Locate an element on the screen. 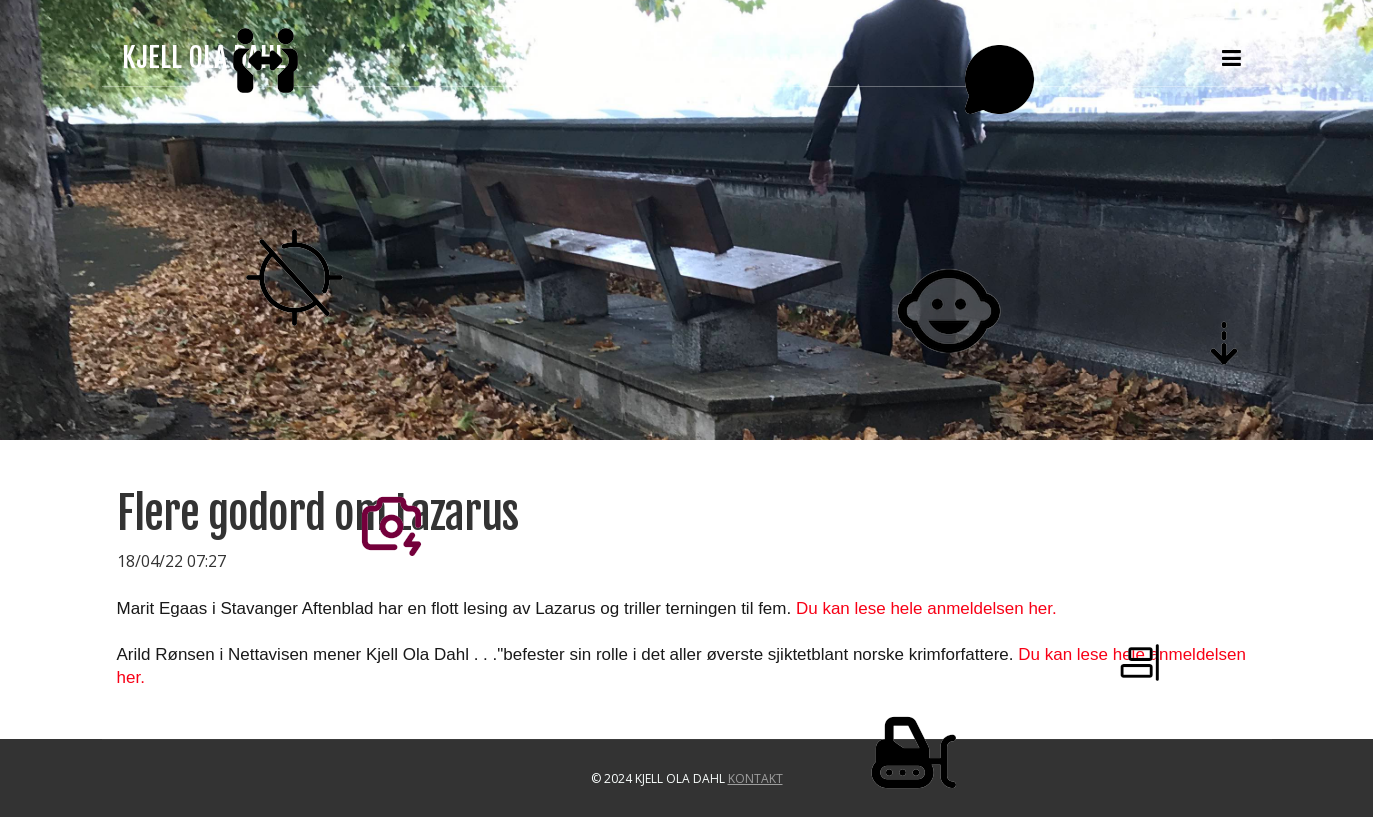 The image size is (1373, 817). access child-friendly or kids mode settings is located at coordinates (949, 311).